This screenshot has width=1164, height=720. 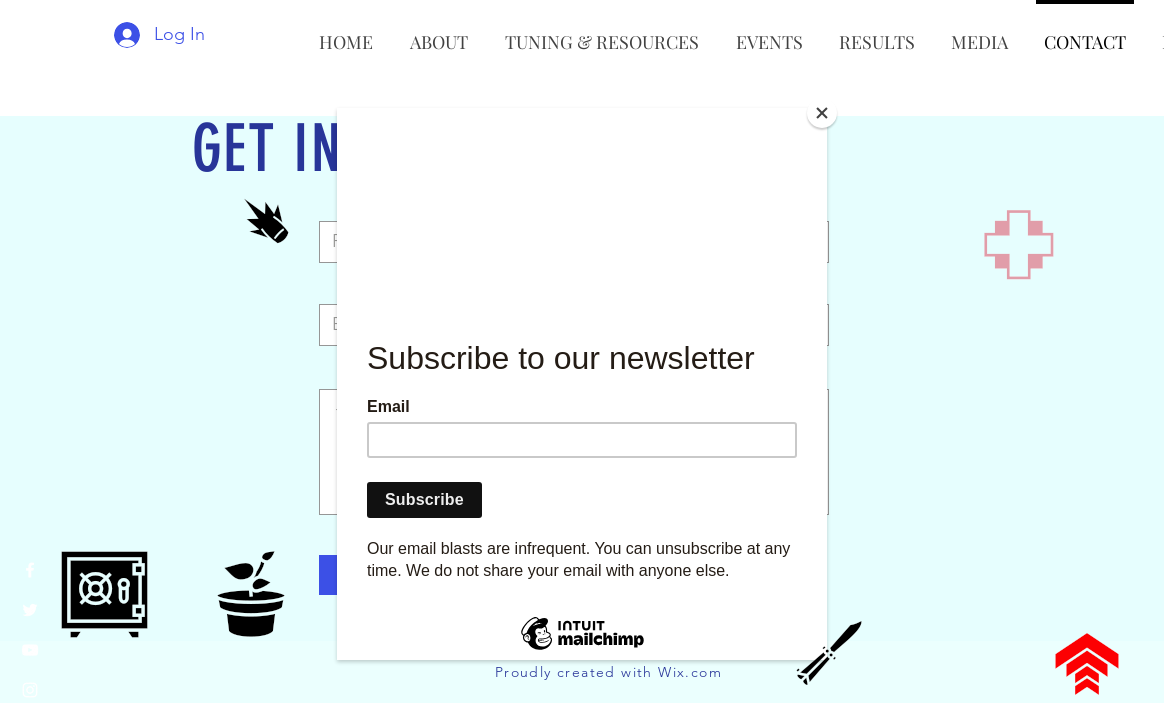 What do you see at coordinates (1087, 664) in the screenshot?
I see `upgrade your character or item` at bounding box center [1087, 664].